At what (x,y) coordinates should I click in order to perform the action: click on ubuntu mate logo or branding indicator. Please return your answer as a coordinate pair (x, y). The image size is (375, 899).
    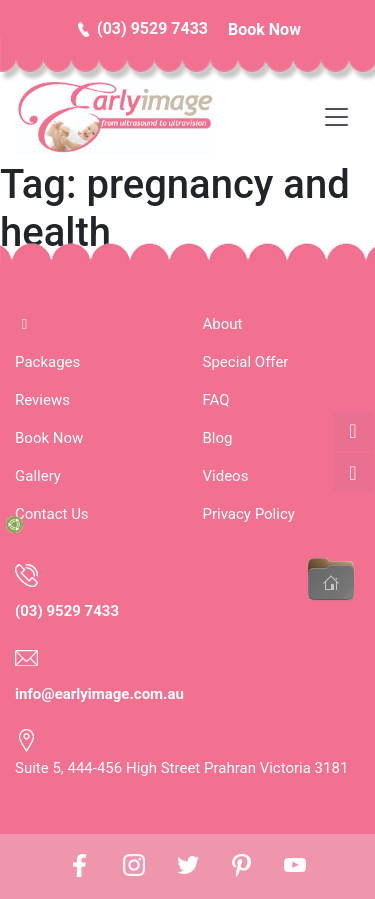
    Looking at the image, I should click on (14, 524).